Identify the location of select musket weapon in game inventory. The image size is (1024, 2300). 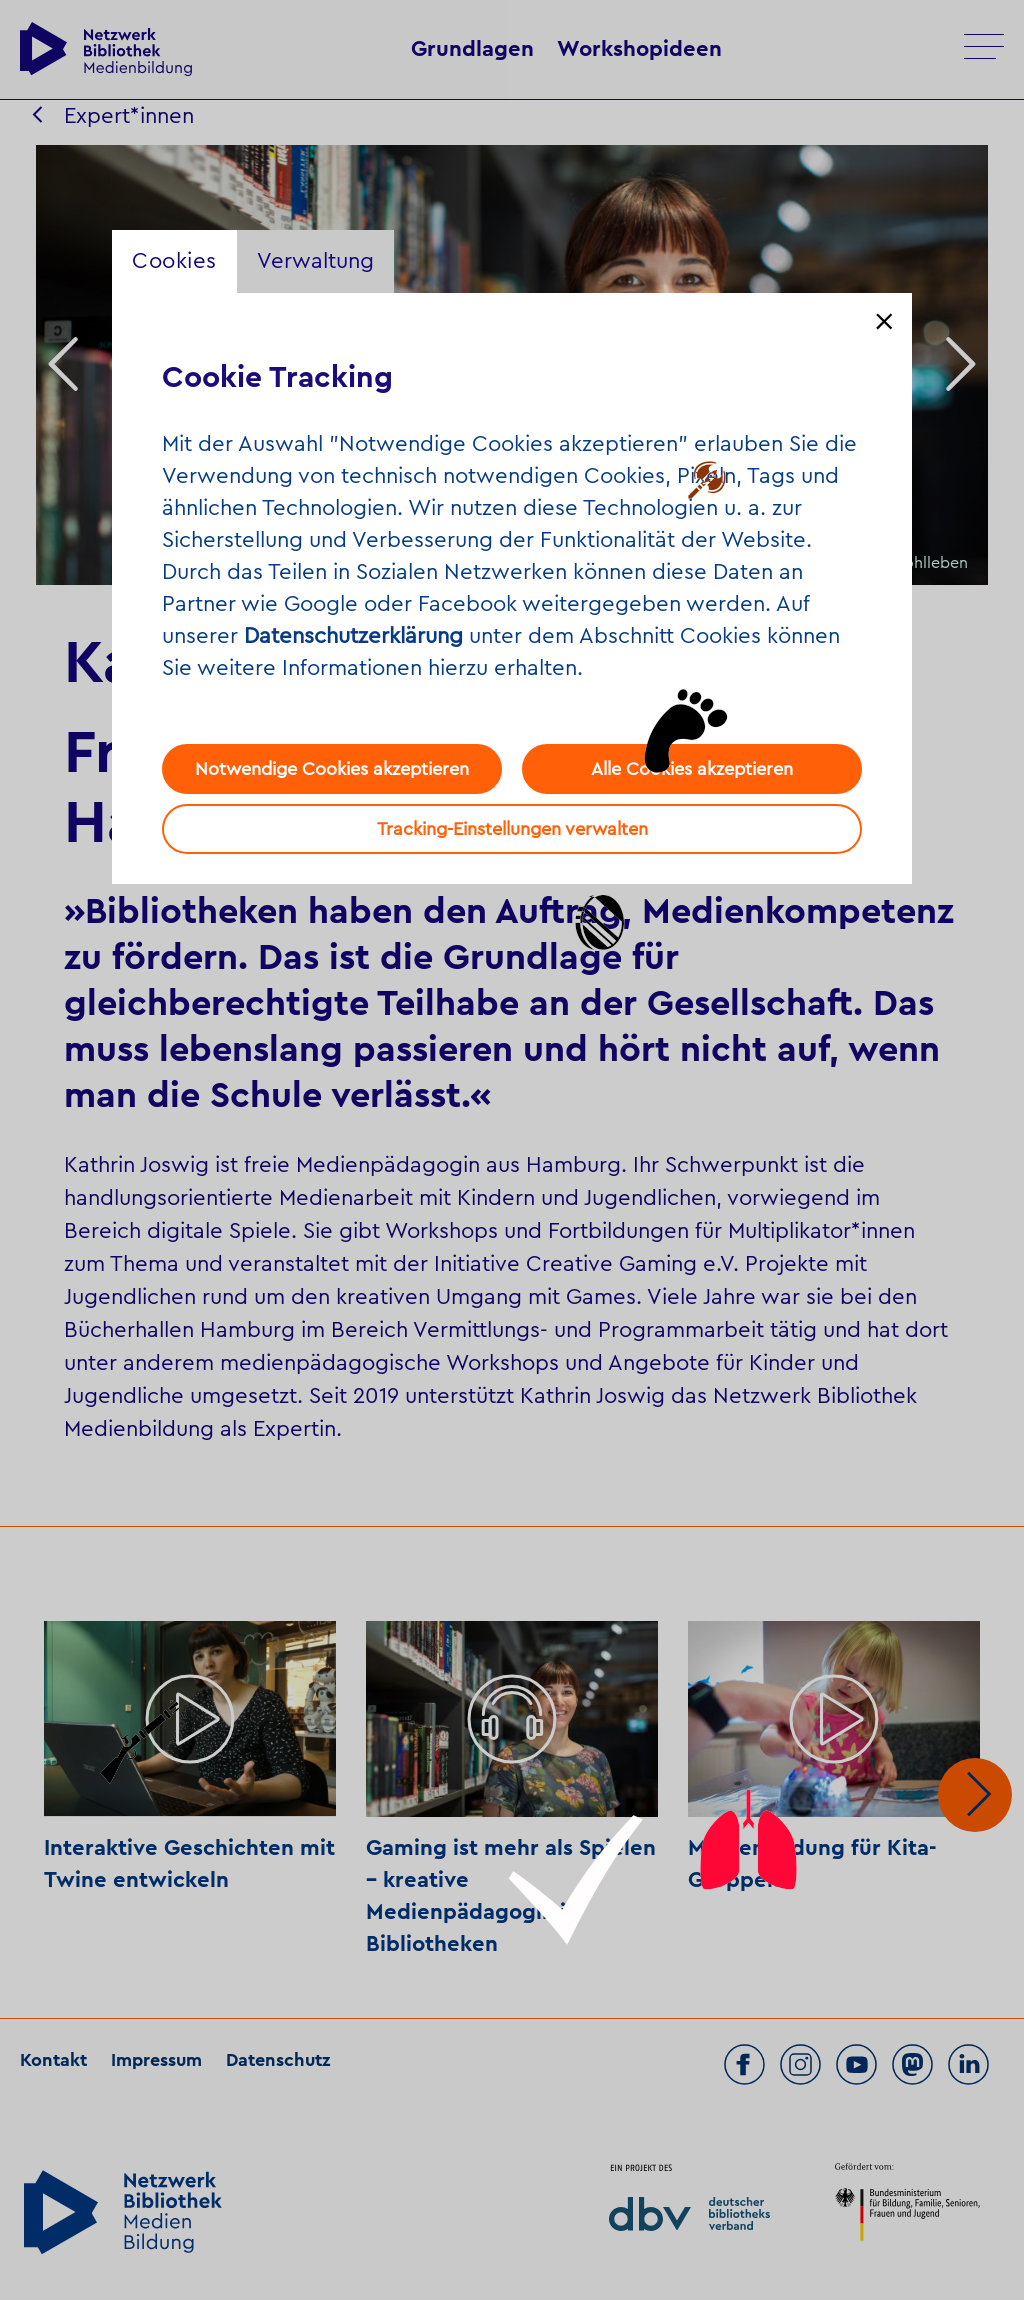
(140, 1742).